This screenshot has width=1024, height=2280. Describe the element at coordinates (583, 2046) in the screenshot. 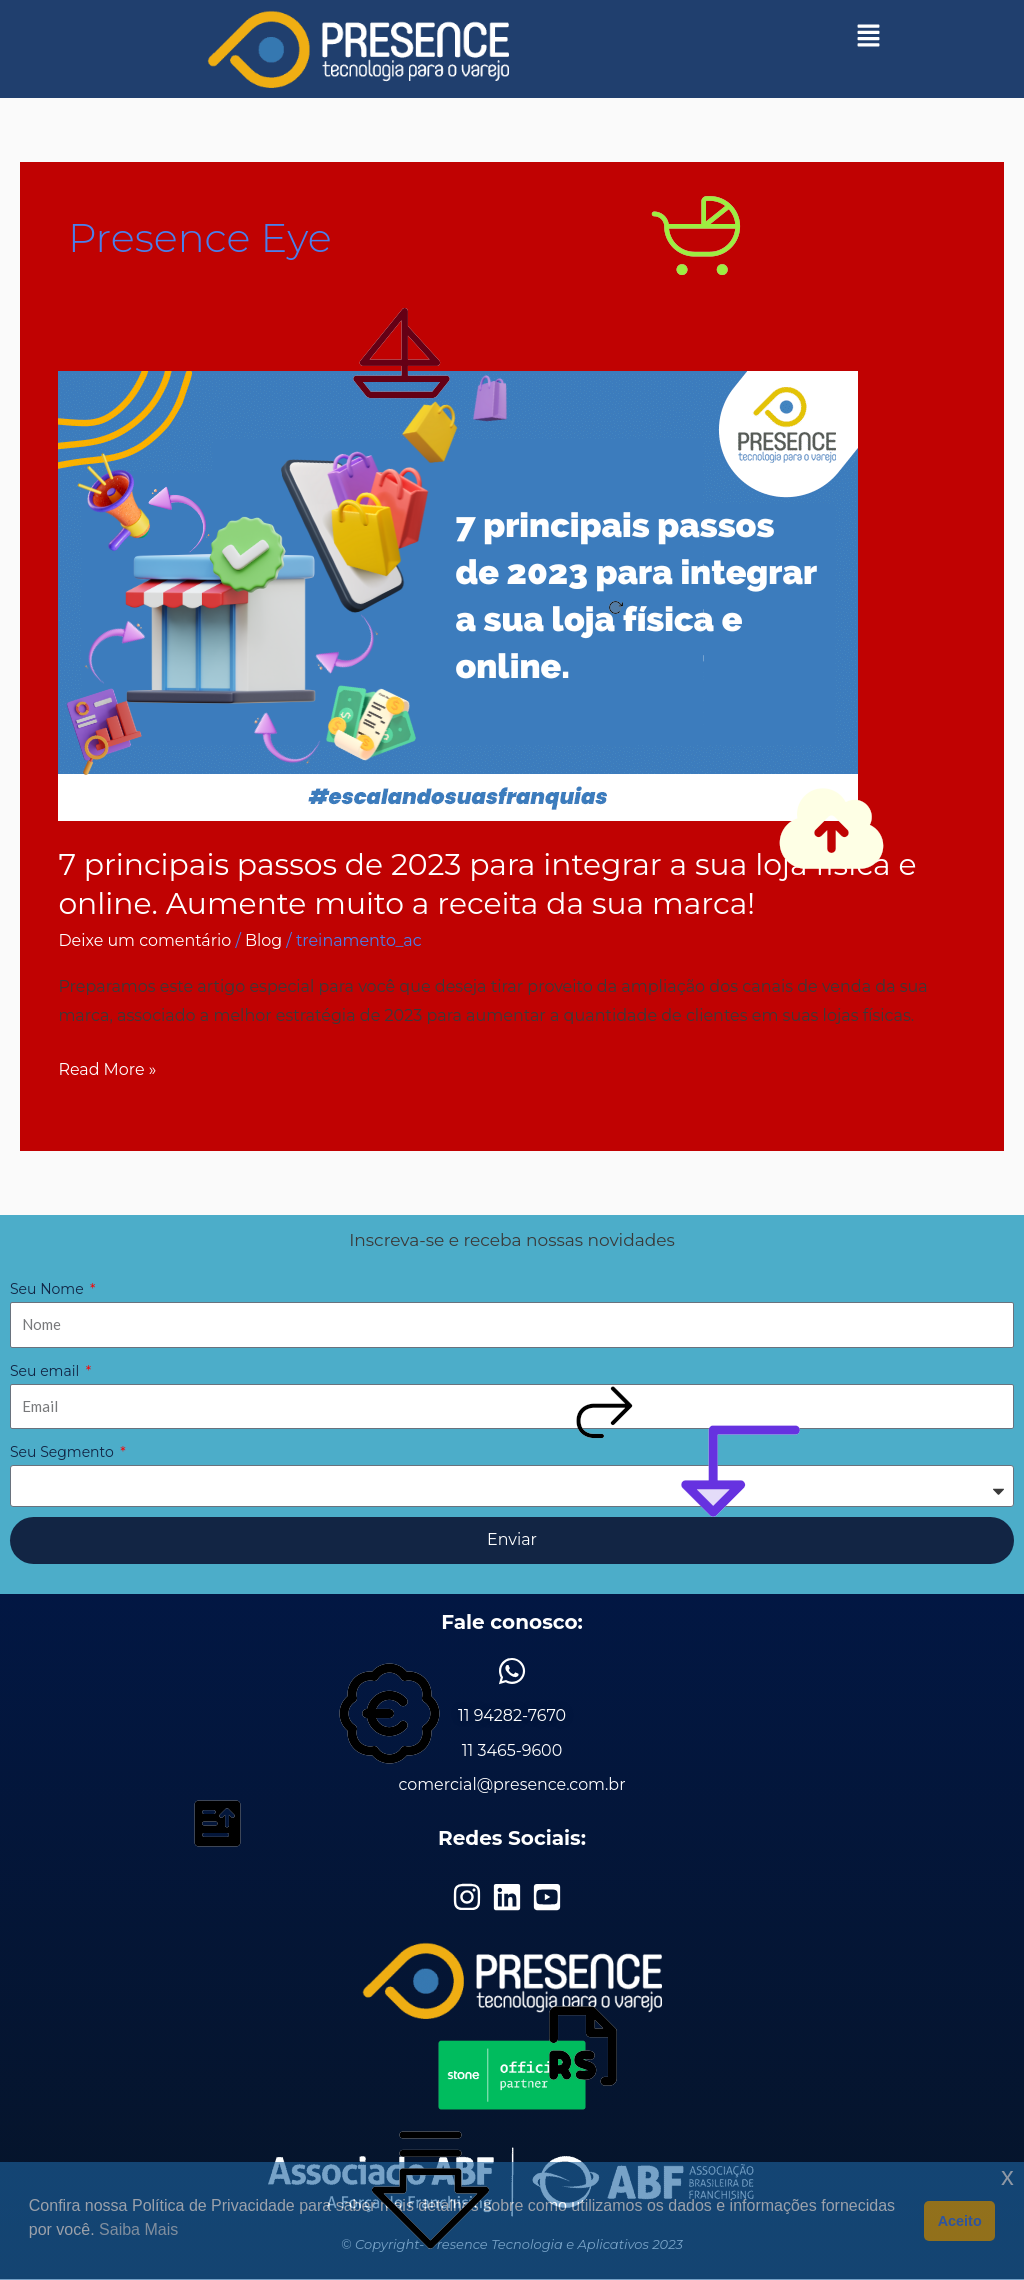

I see `a Rust source code file` at that location.